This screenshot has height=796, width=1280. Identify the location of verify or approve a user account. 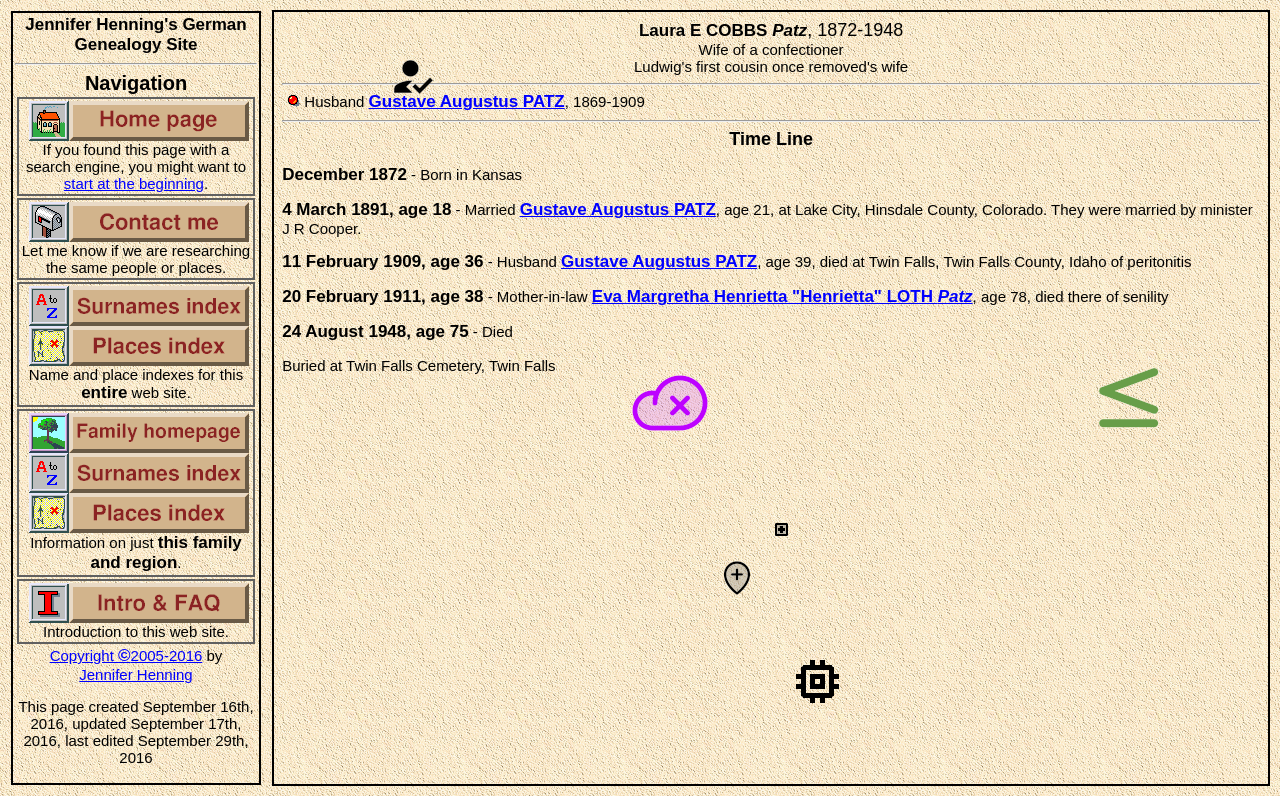
(412, 76).